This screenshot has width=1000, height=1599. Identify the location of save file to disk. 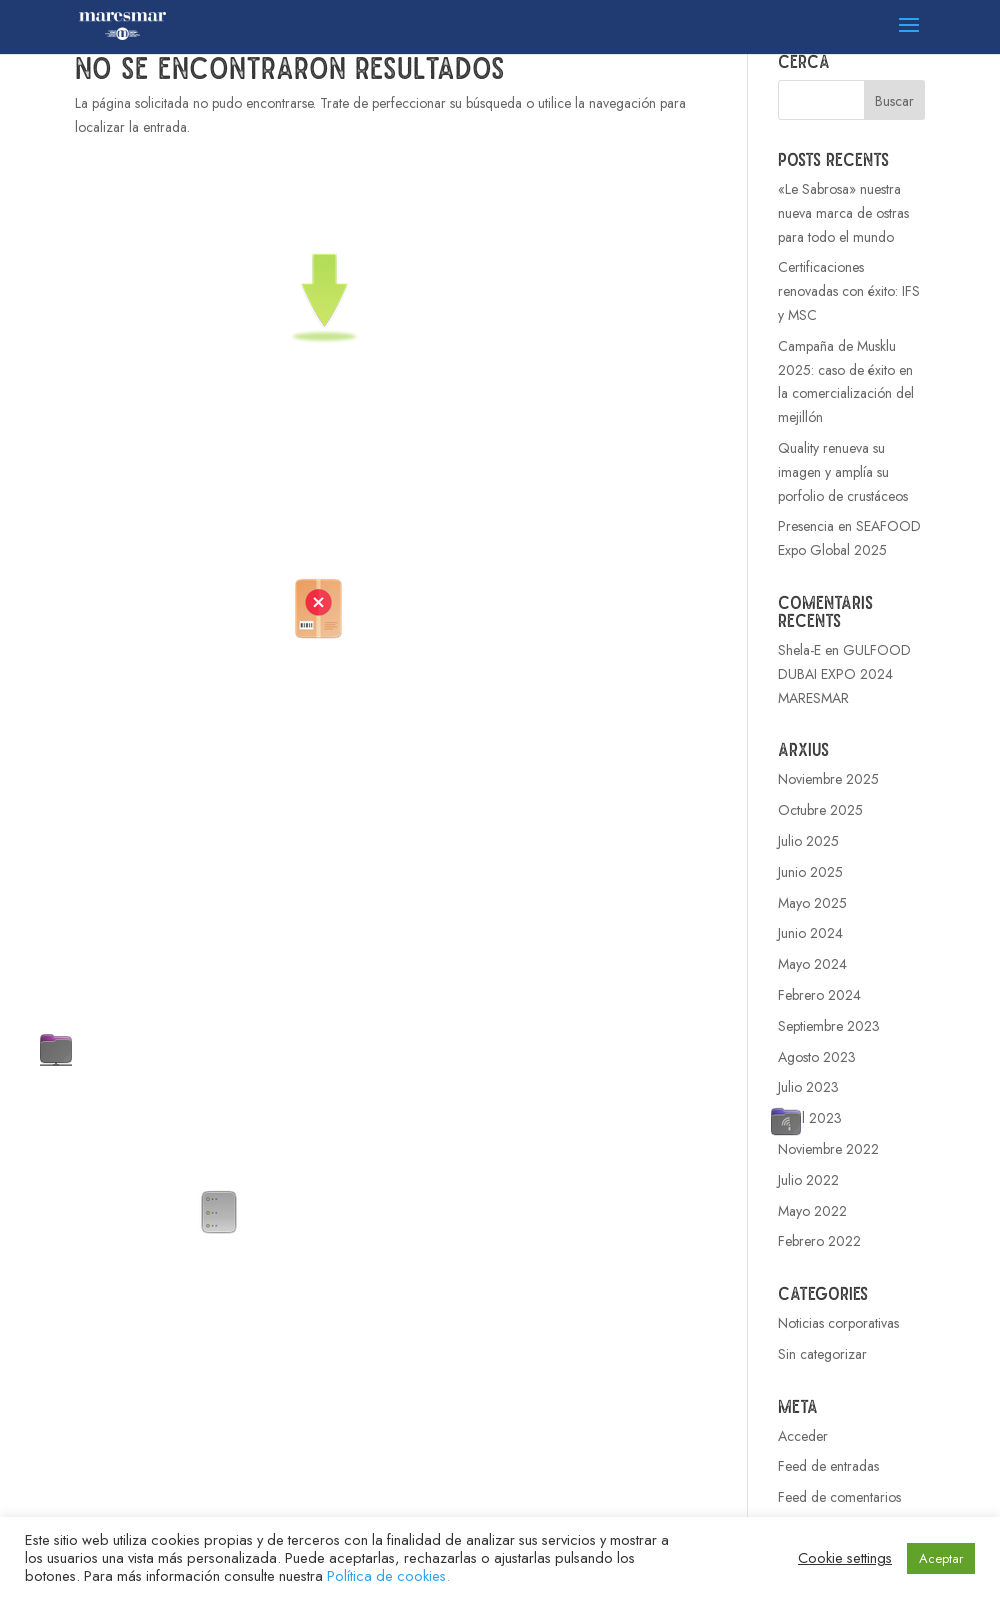
(324, 292).